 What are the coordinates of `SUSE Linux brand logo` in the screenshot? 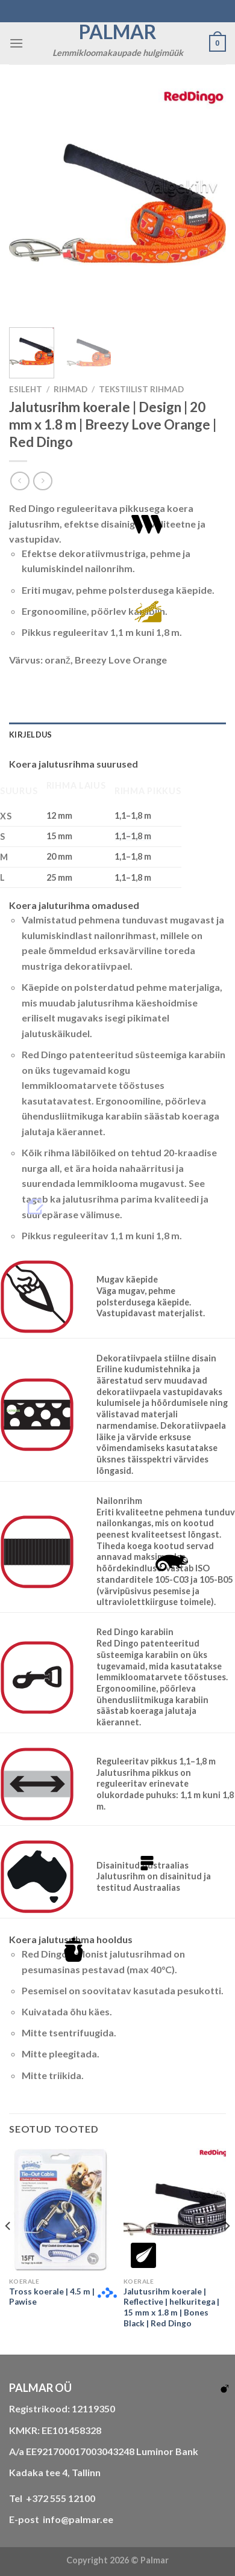 It's located at (172, 1563).